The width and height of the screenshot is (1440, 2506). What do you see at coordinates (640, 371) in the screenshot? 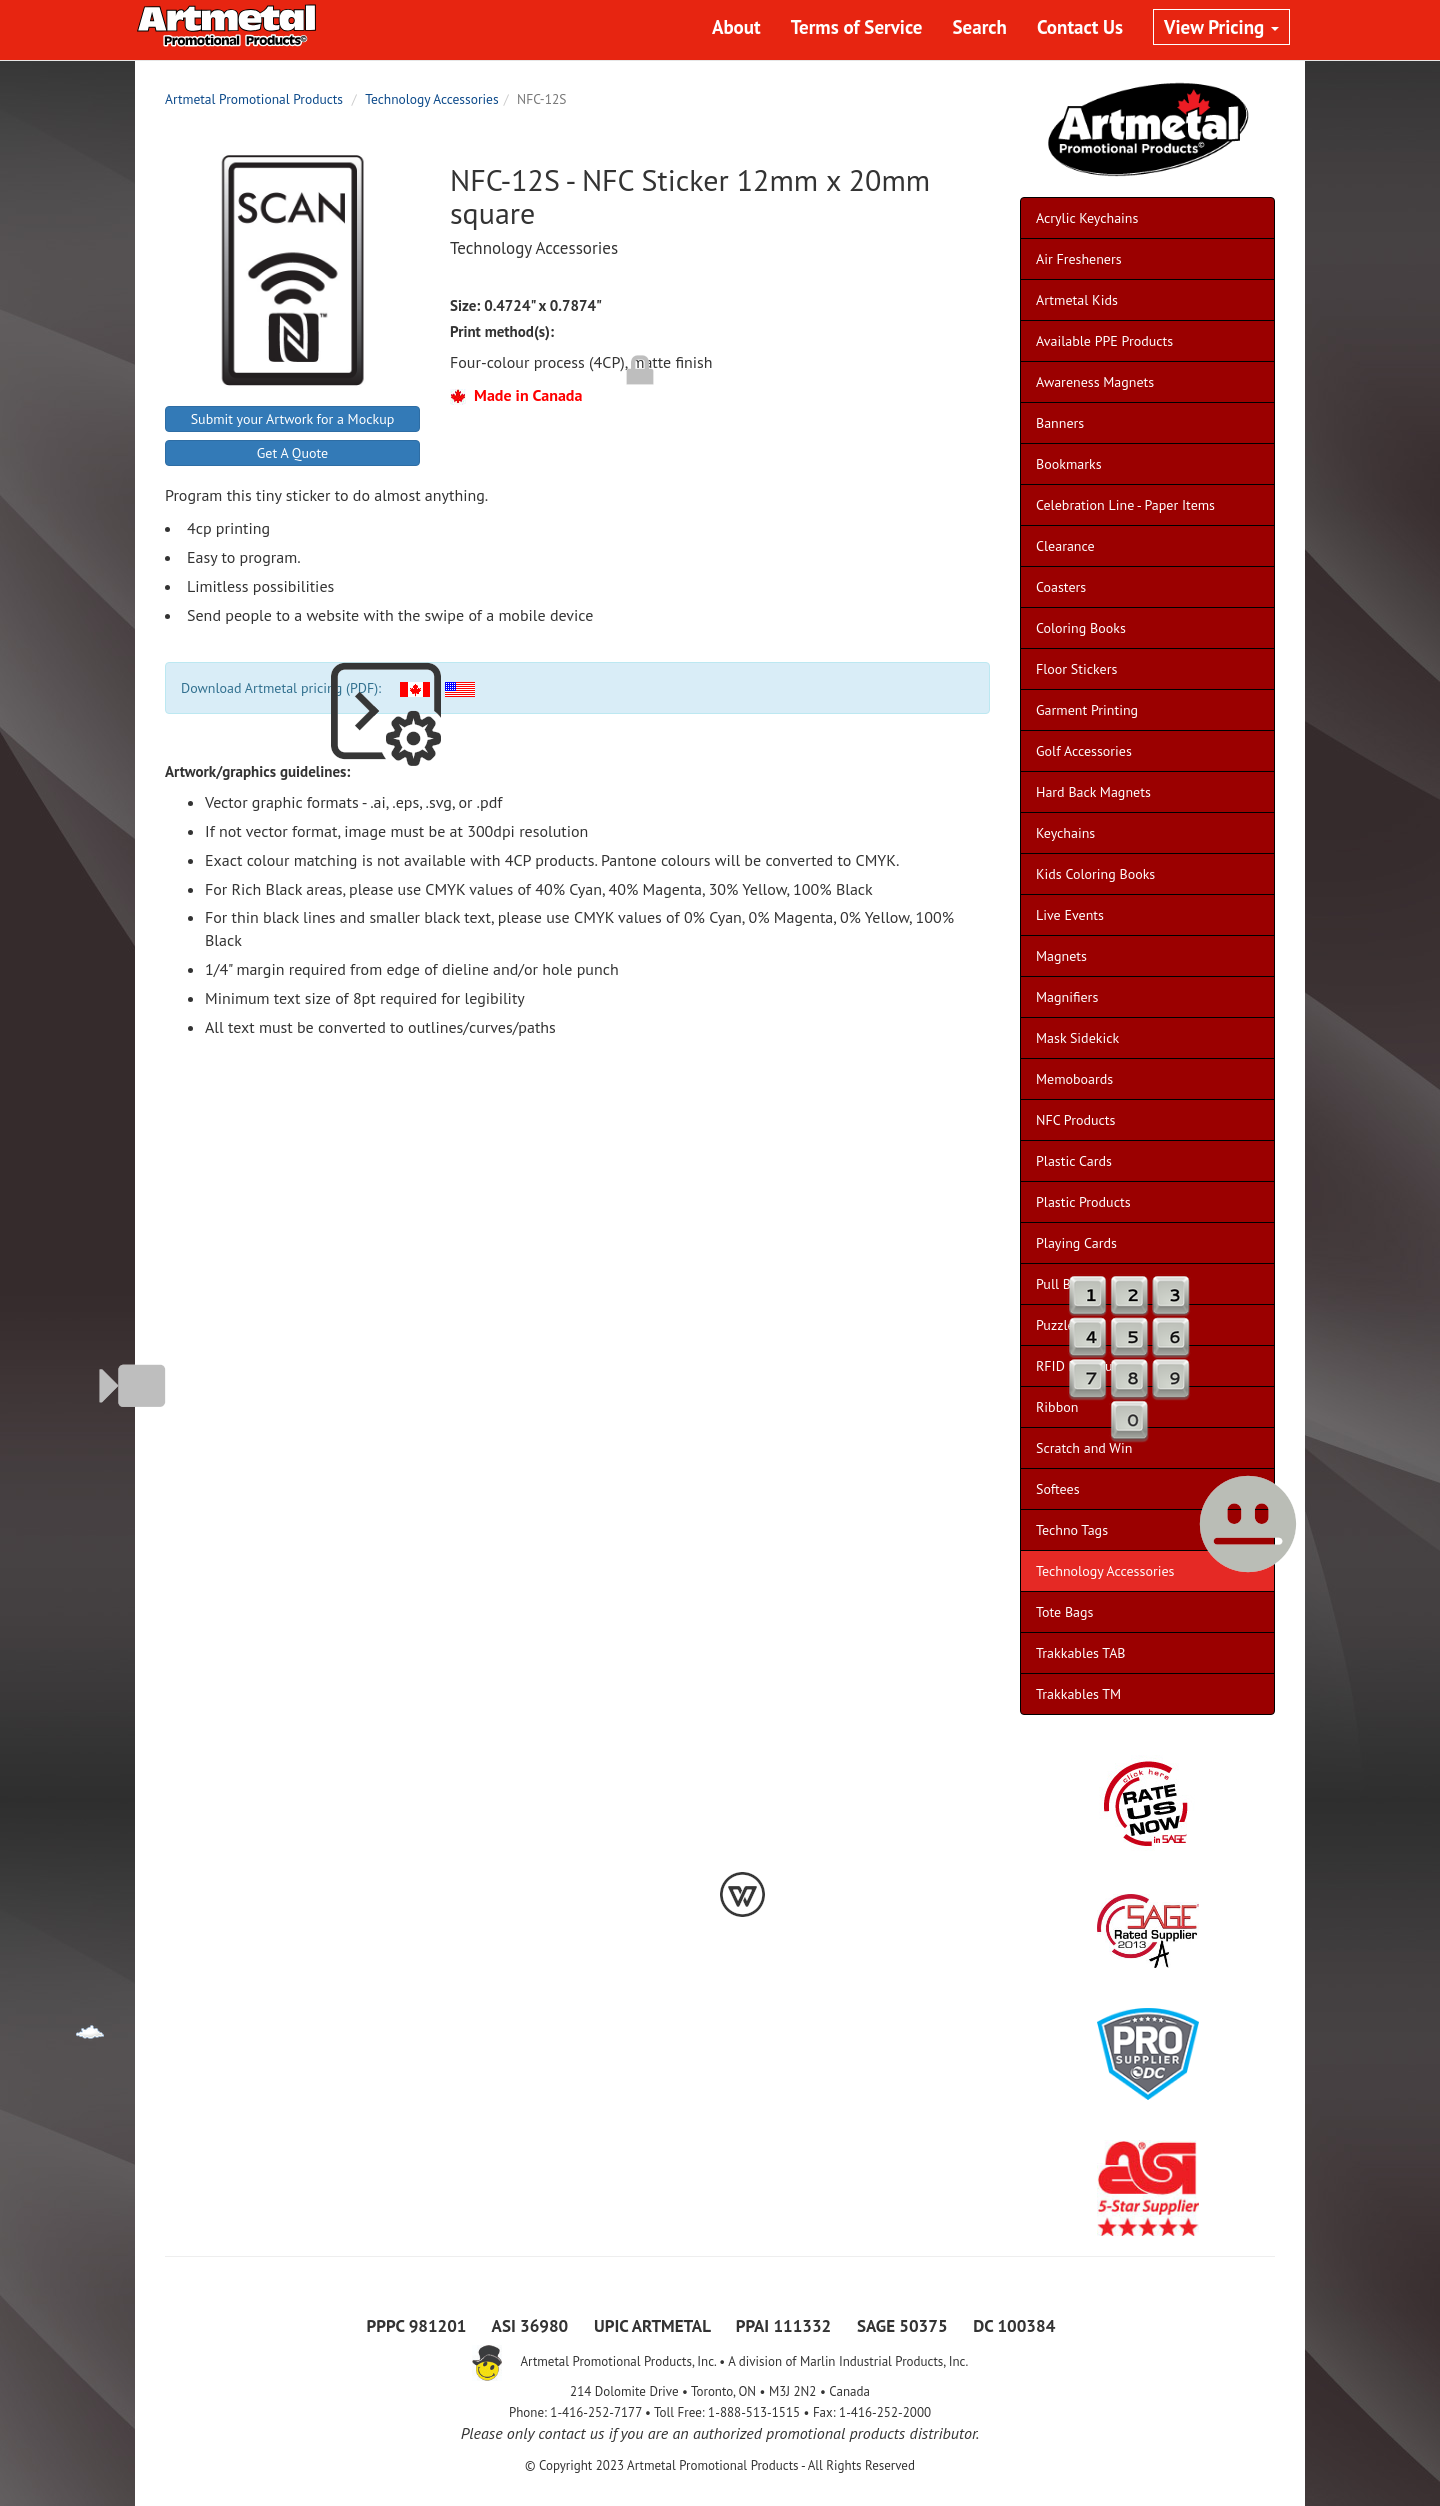
I see `indicates content is locked or protected from editing` at bounding box center [640, 371].